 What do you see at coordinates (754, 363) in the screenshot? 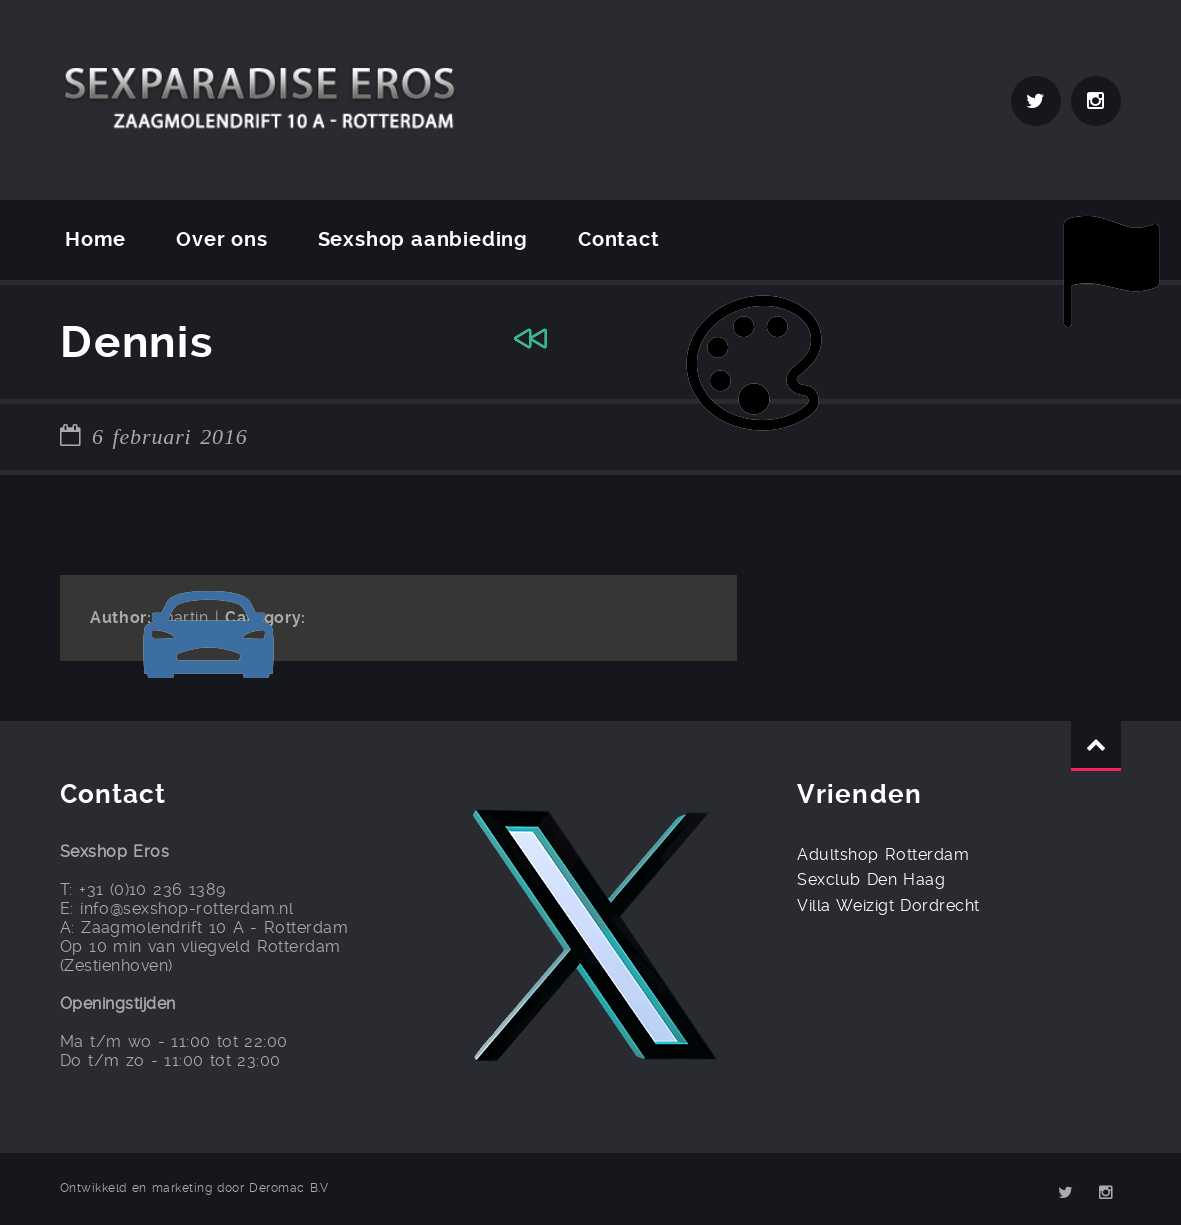
I see `customize color or theme settings` at bounding box center [754, 363].